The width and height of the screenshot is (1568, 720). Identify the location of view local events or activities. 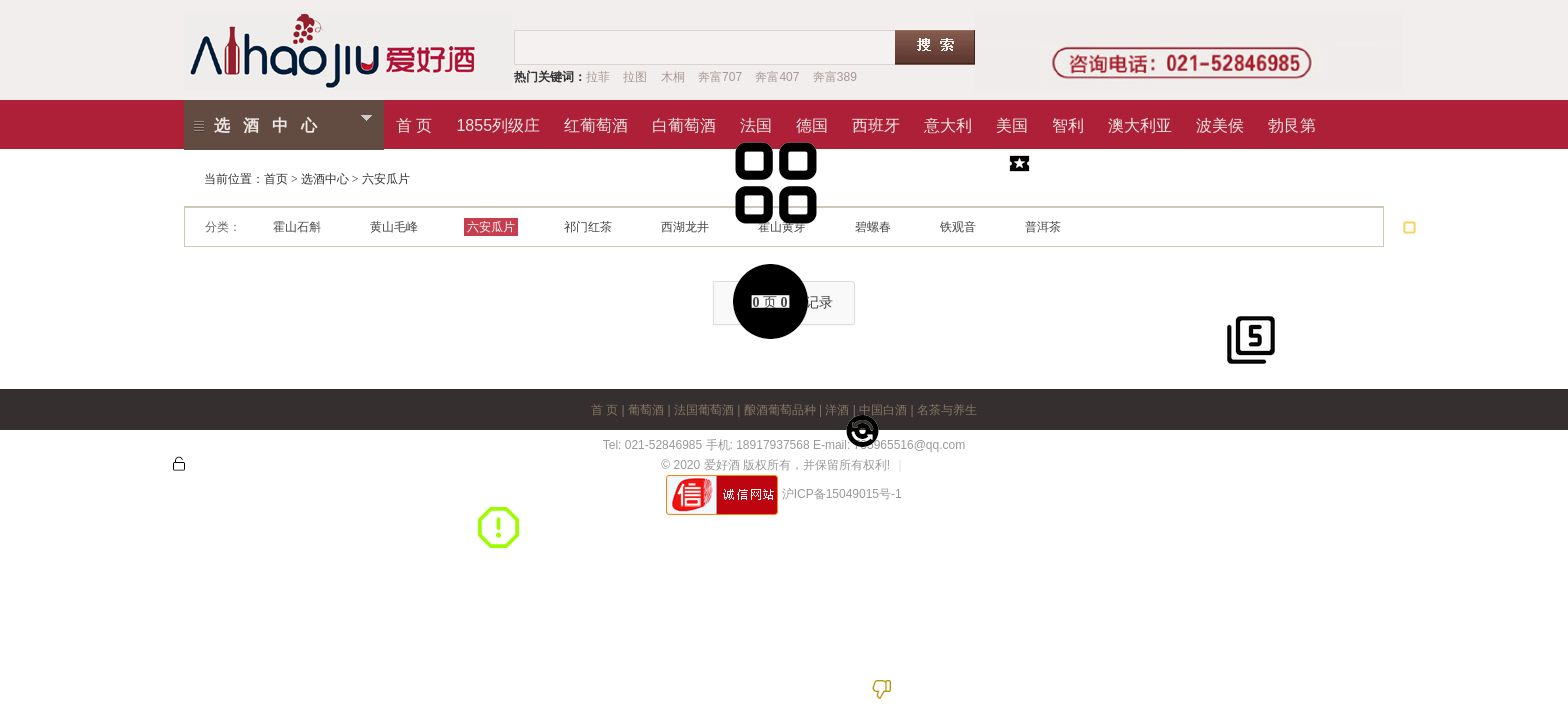
(1019, 163).